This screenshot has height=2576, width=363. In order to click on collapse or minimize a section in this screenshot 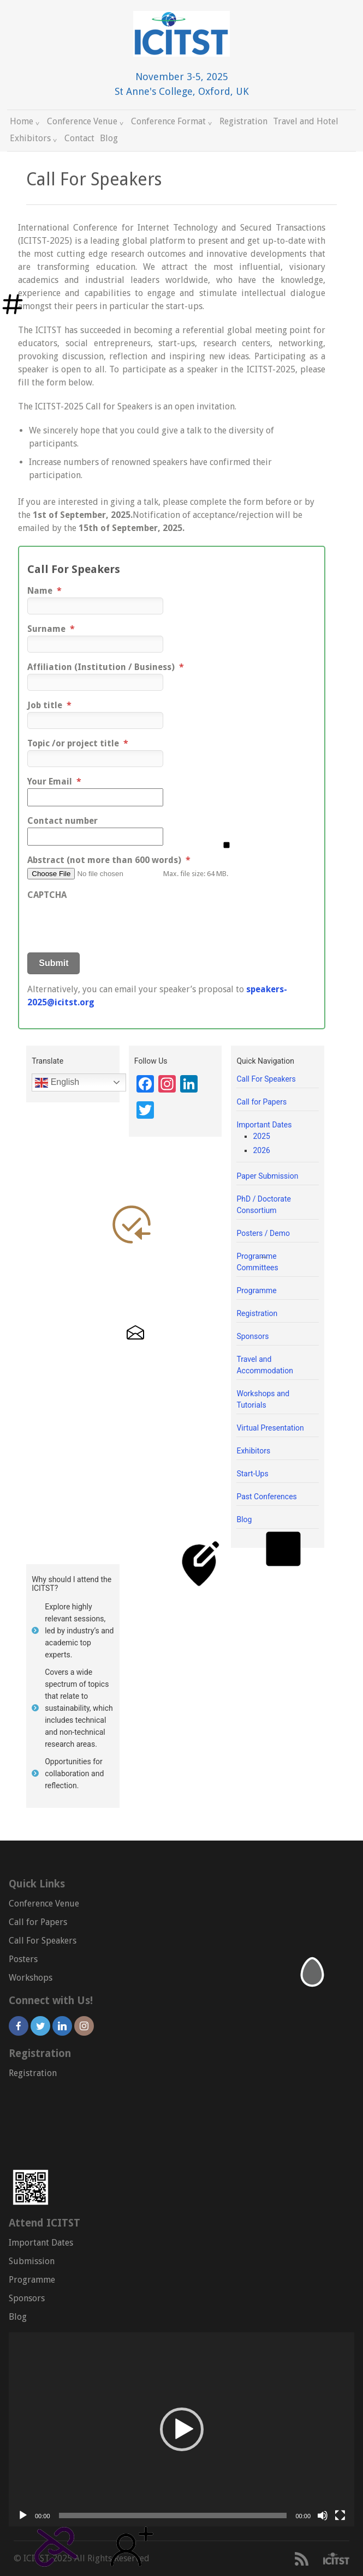, I will do `click(264, 1257)`.